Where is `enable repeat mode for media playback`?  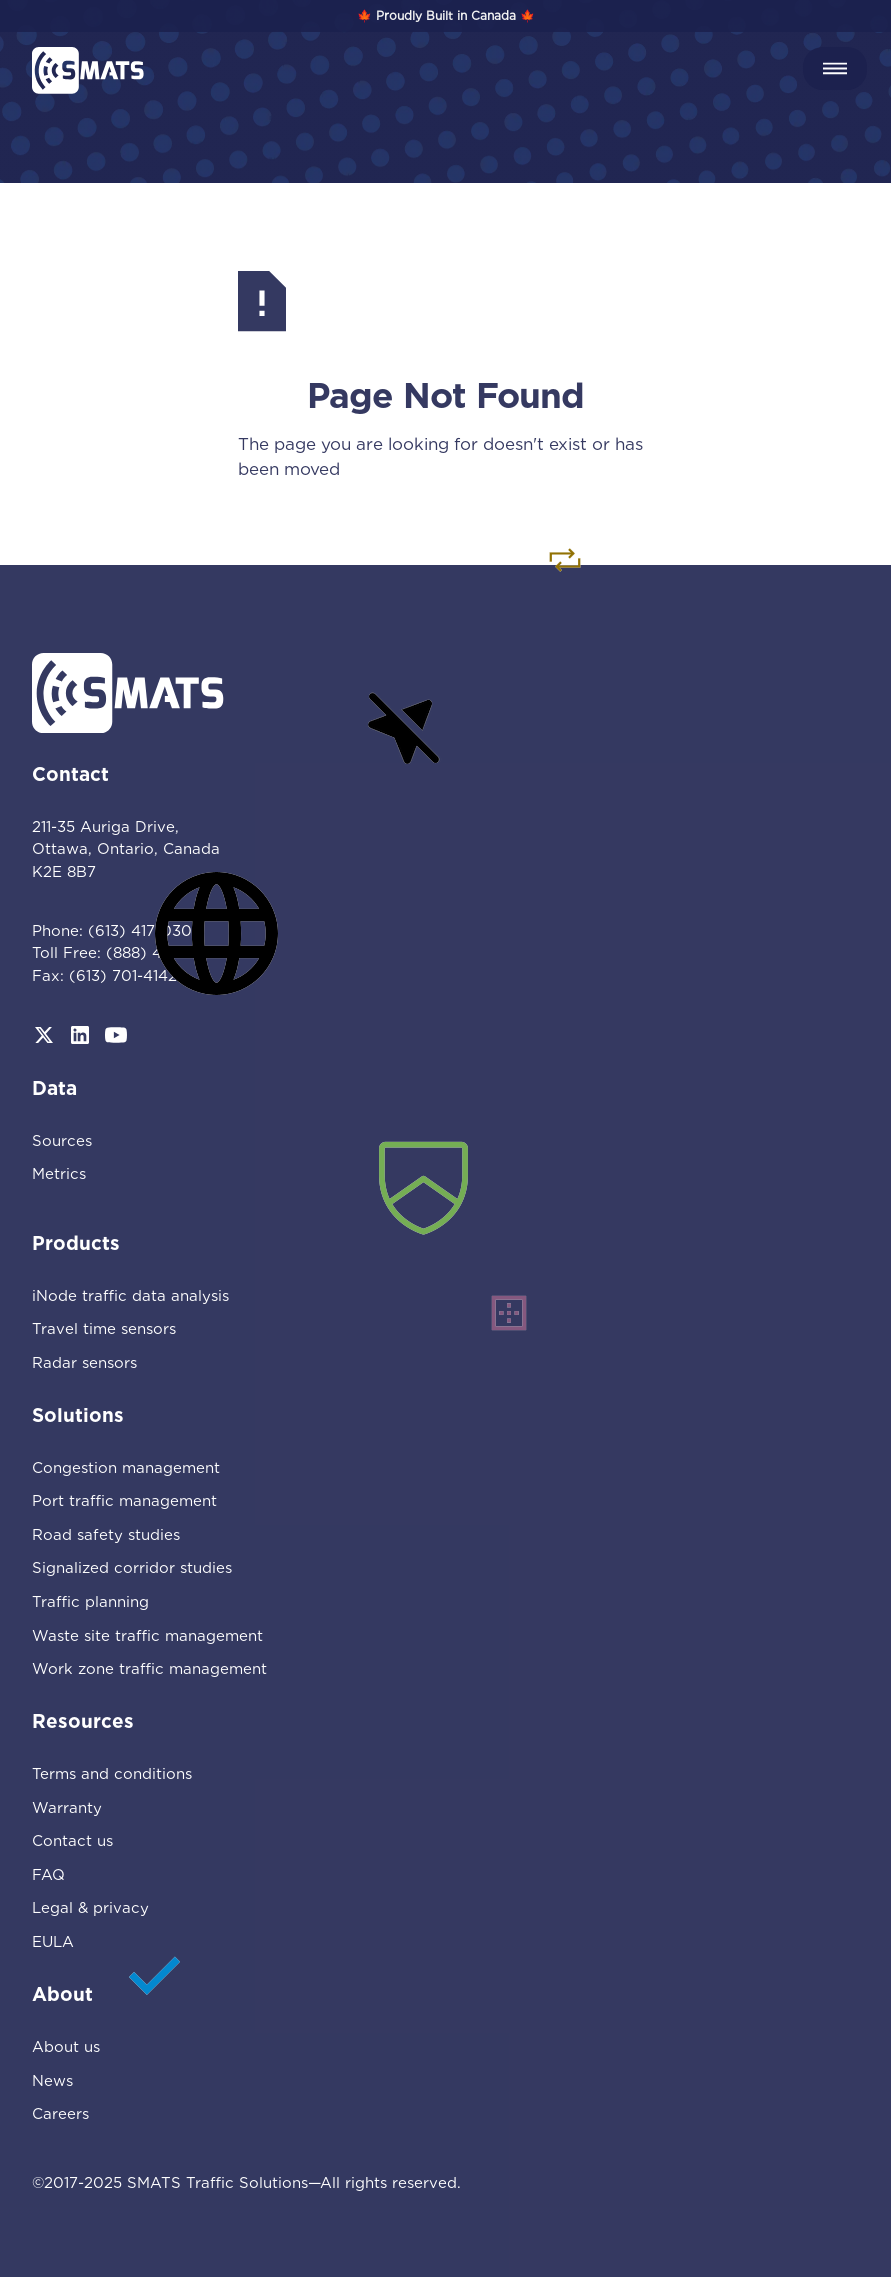 enable repeat mode for media playback is located at coordinates (565, 560).